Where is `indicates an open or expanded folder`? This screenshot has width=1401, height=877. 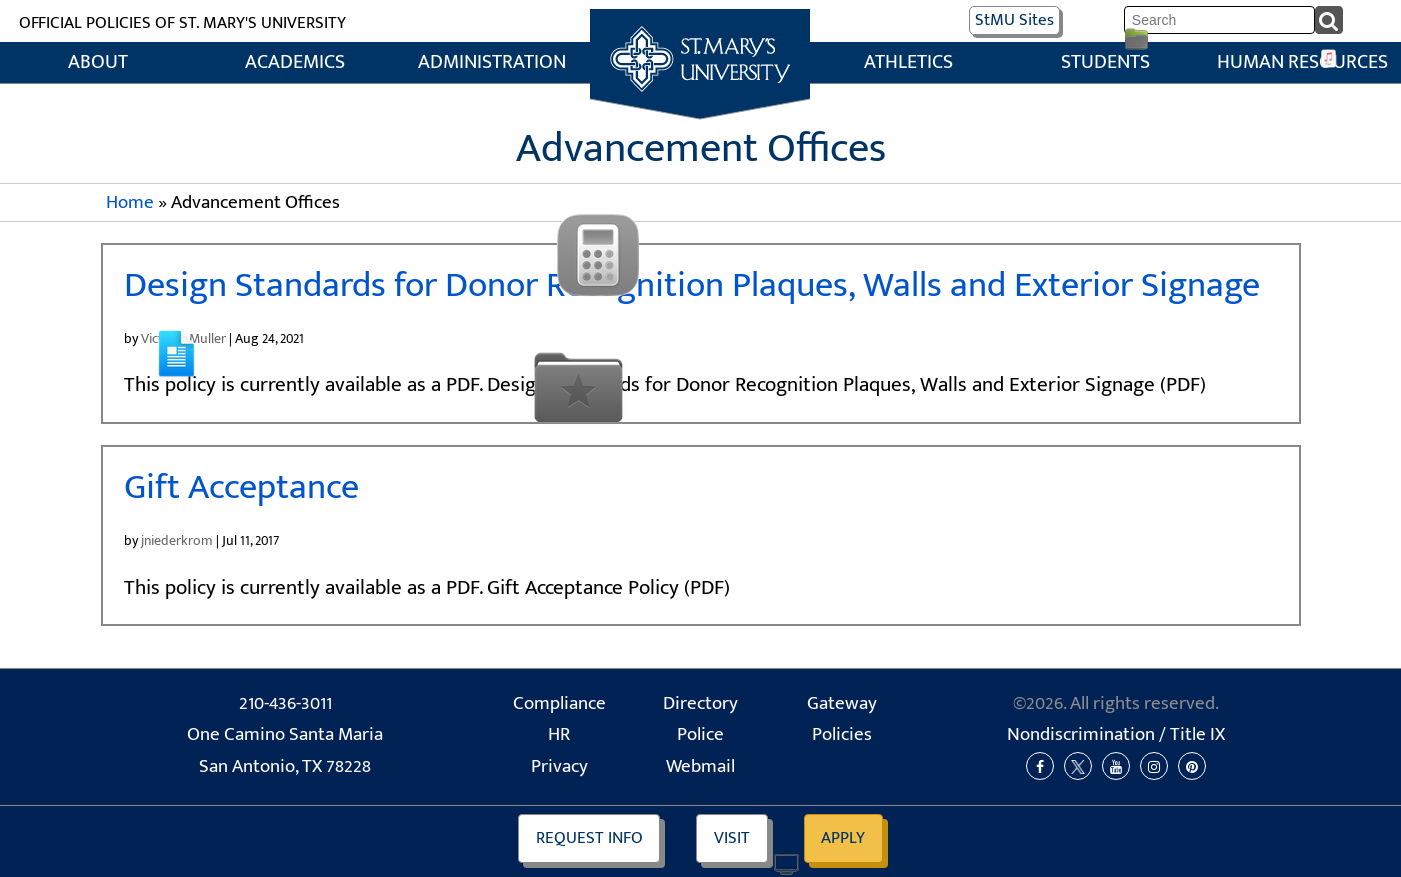 indicates an open or expanded folder is located at coordinates (1136, 38).